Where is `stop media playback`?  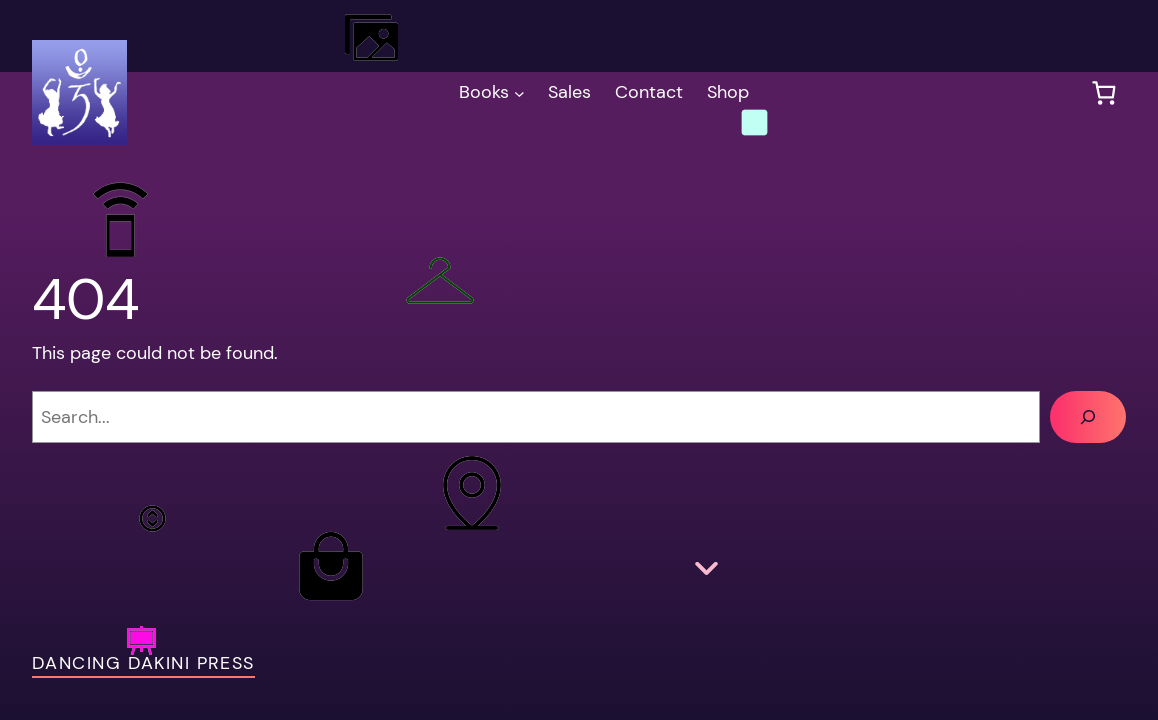
stop media playback is located at coordinates (754, 122).